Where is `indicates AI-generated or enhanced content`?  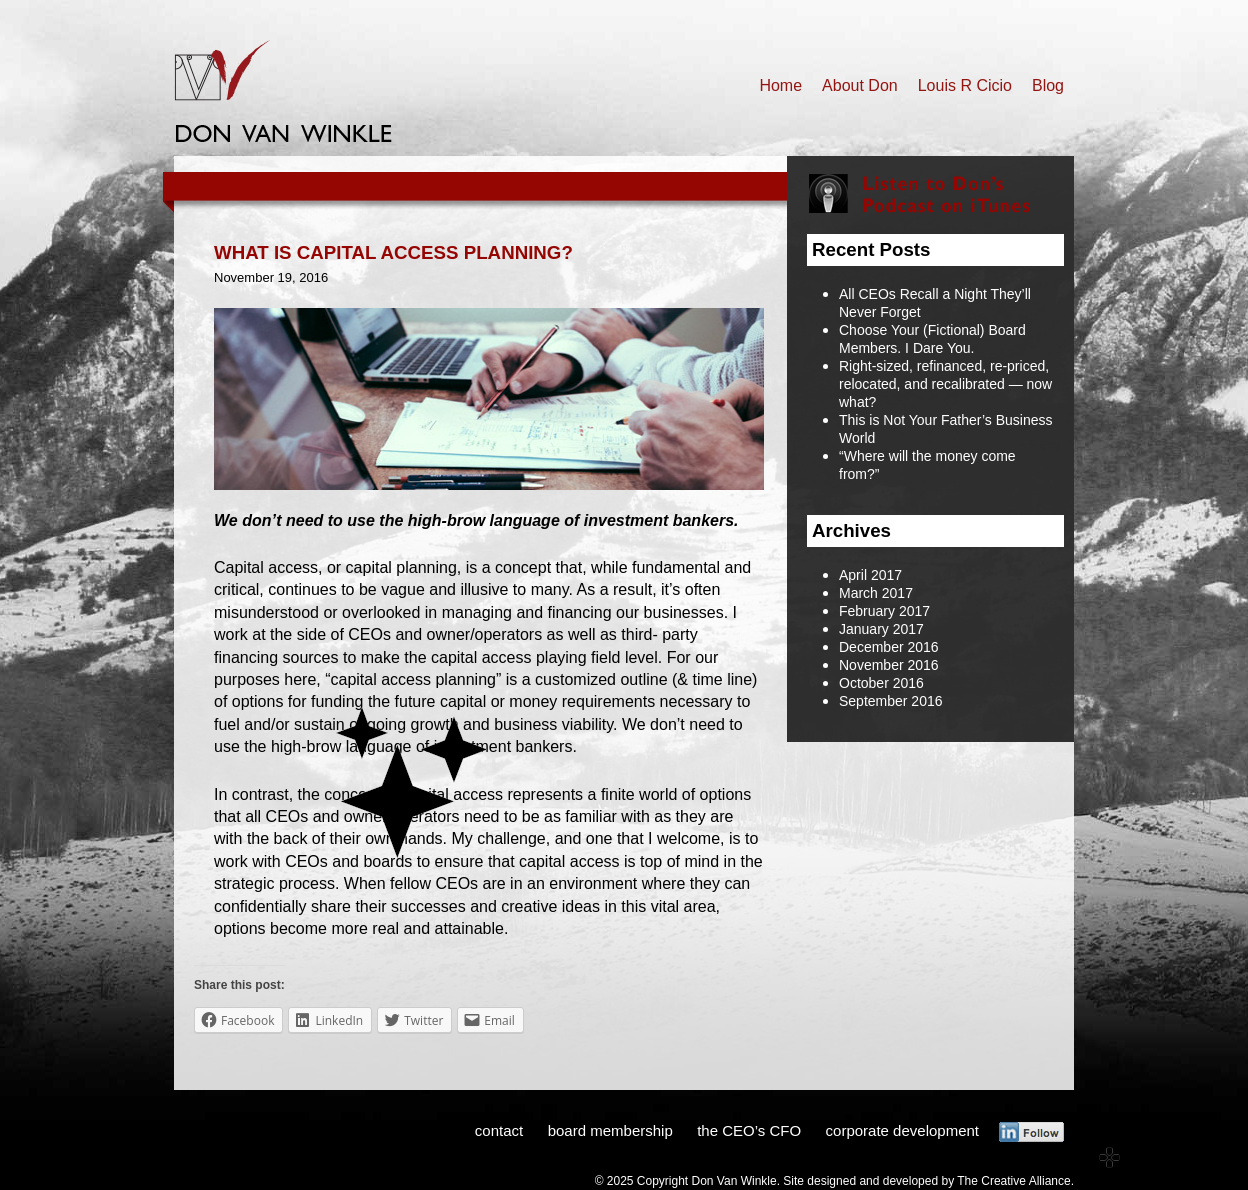 indicates AI-generated or enhanced content is located at coordinates (411, 782).